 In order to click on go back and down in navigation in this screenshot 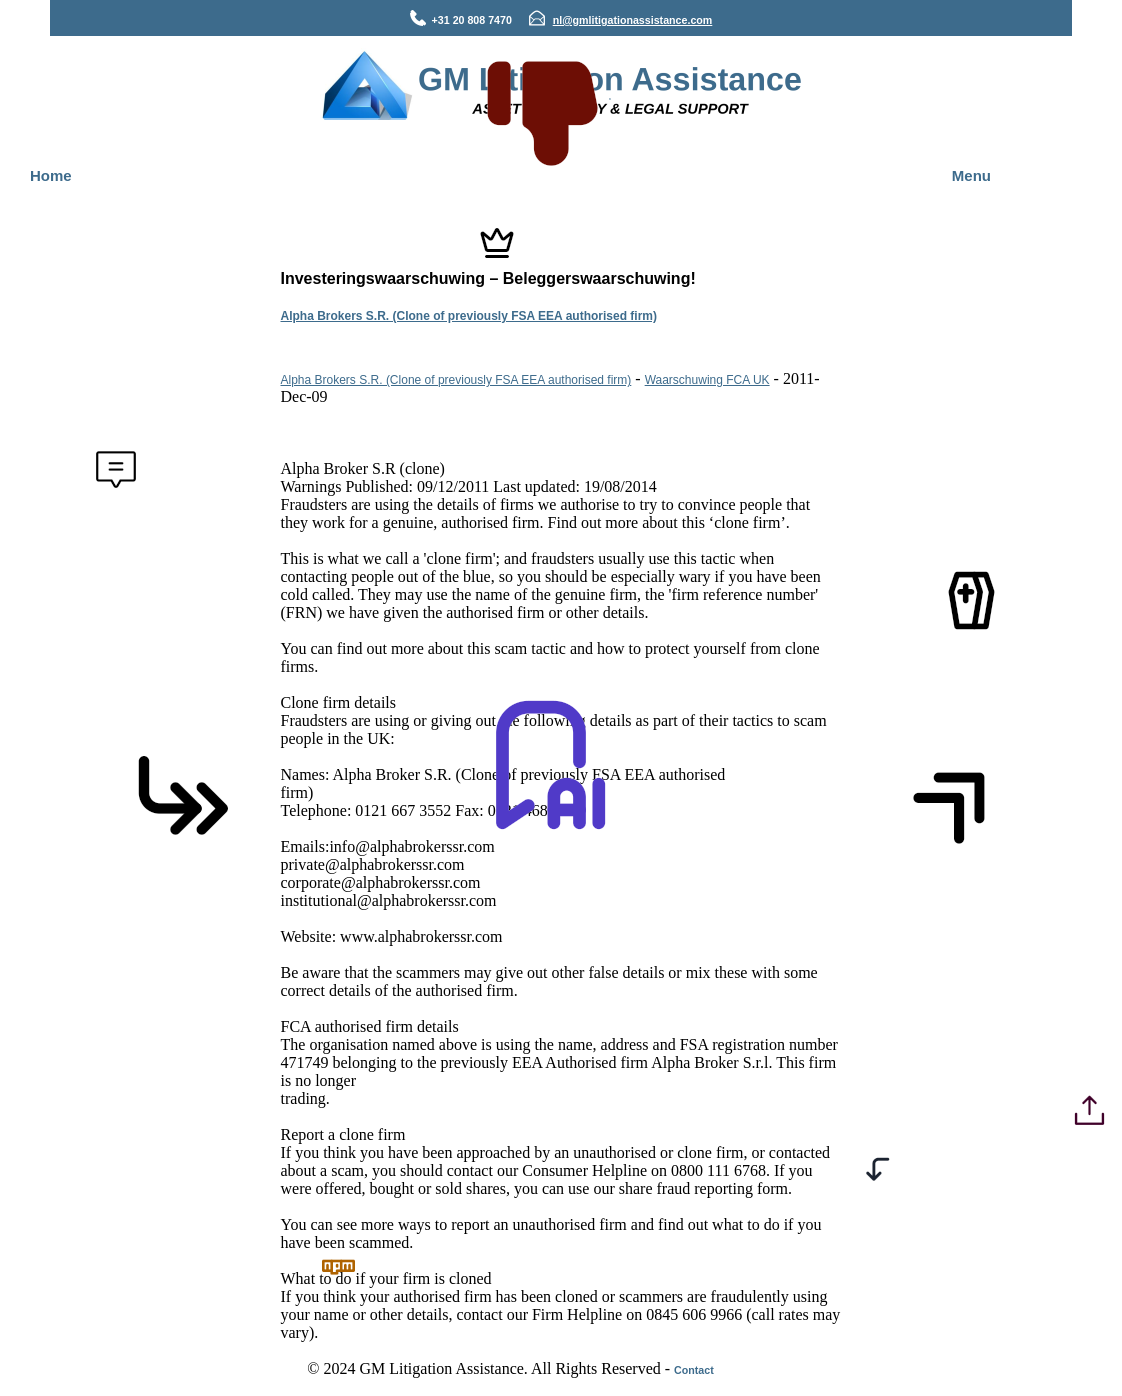, I will do `click(878, 1168)`.